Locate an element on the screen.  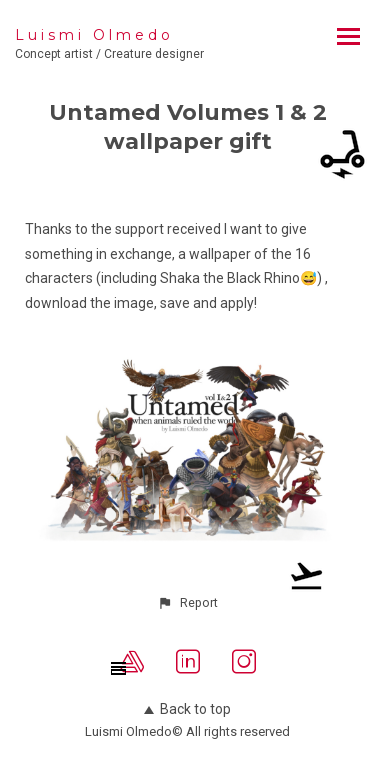
split view horizontally is located at coordinates (118, 668).